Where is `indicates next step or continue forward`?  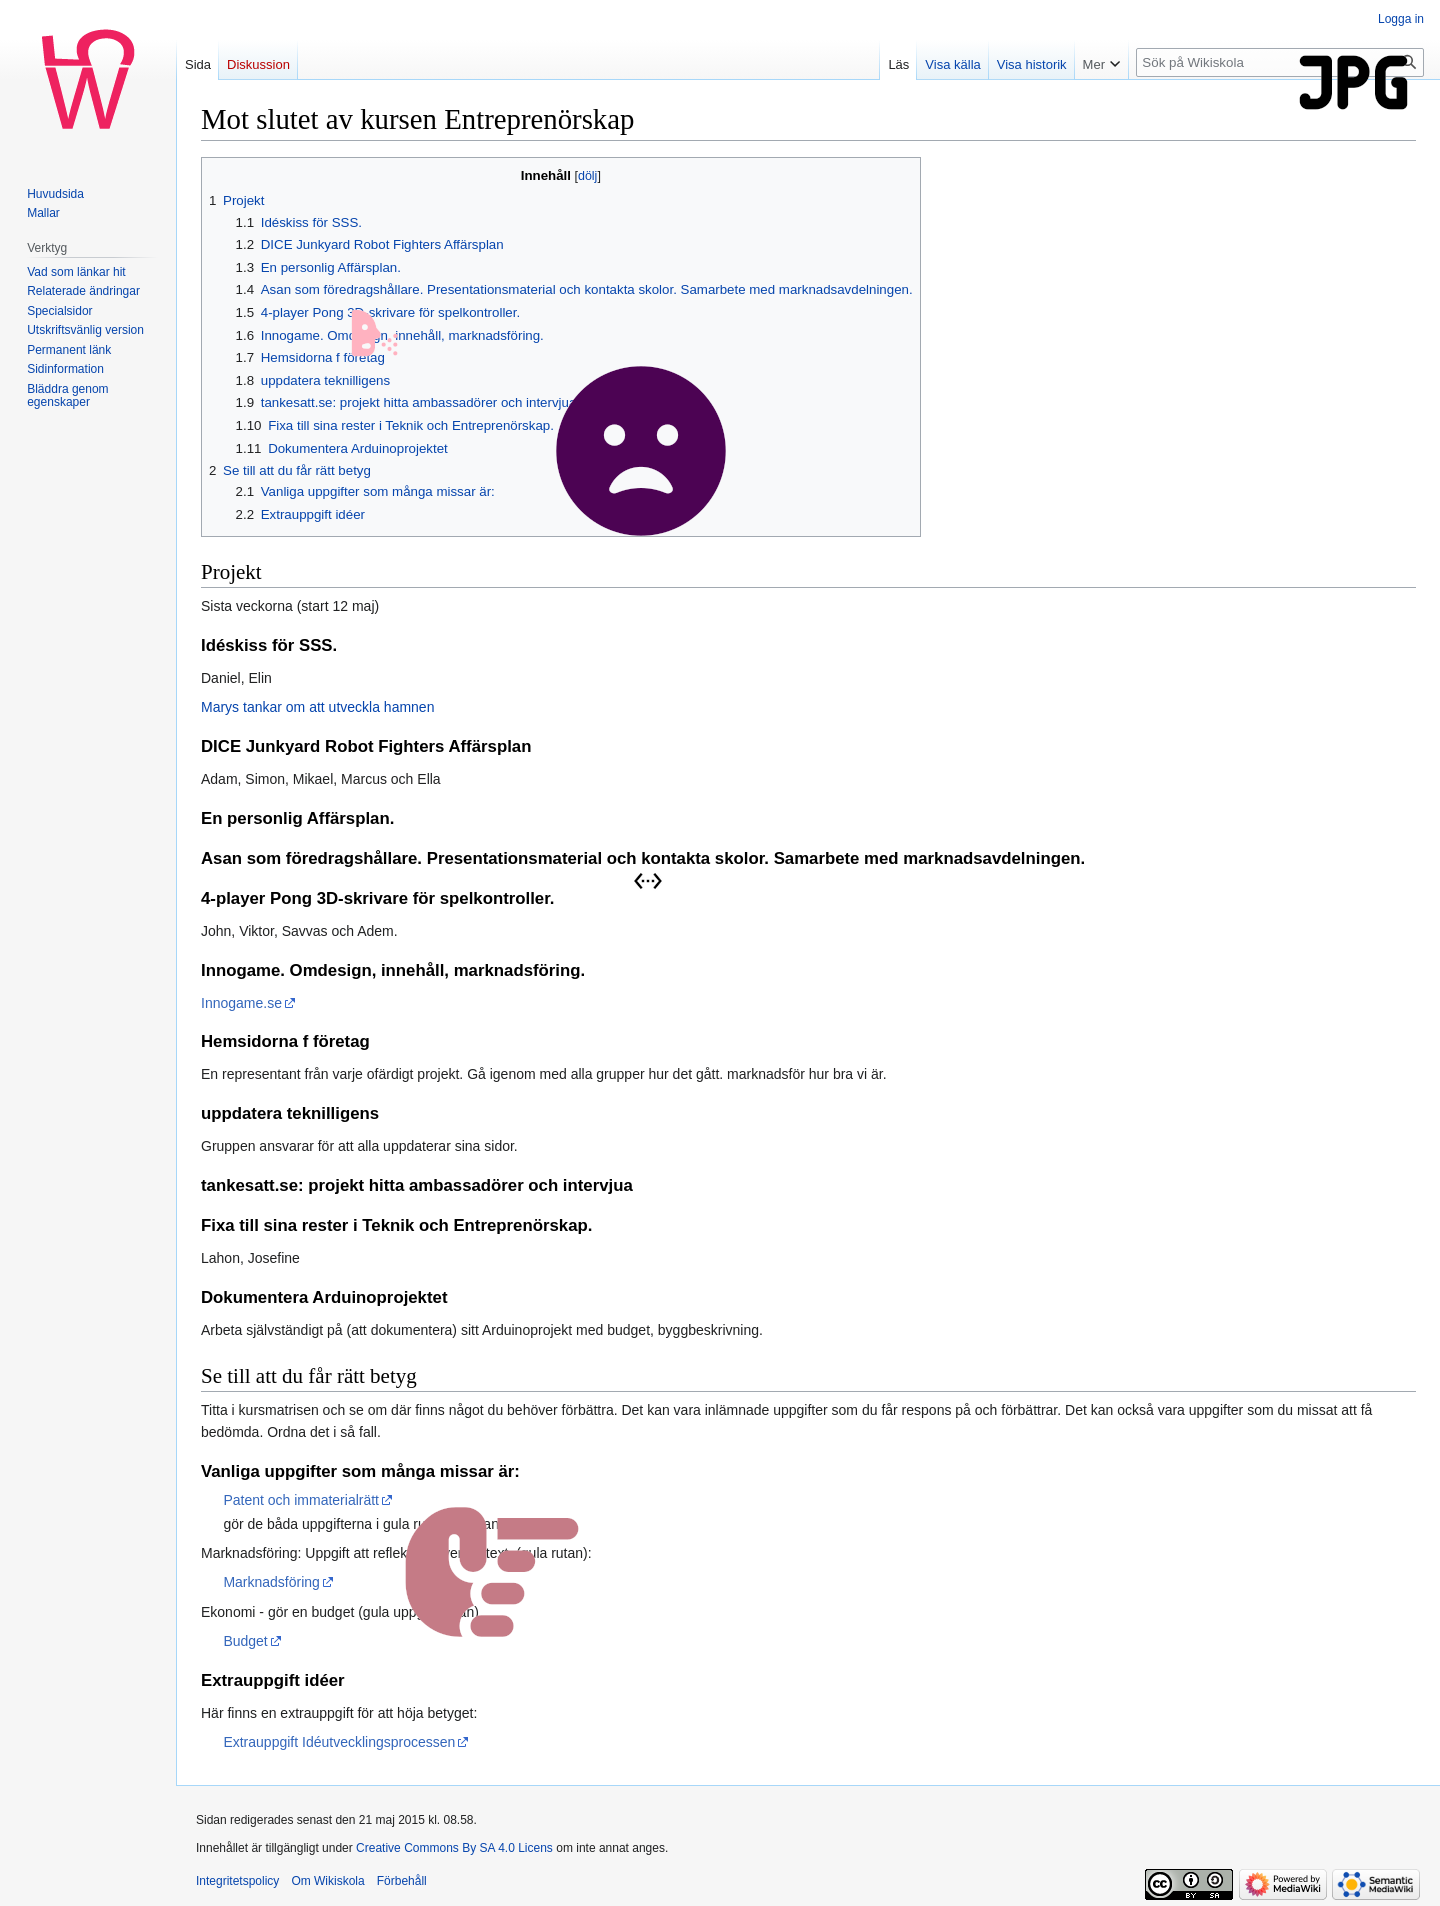 indicates next step or continue forward is located at coordinates (492, 1572).